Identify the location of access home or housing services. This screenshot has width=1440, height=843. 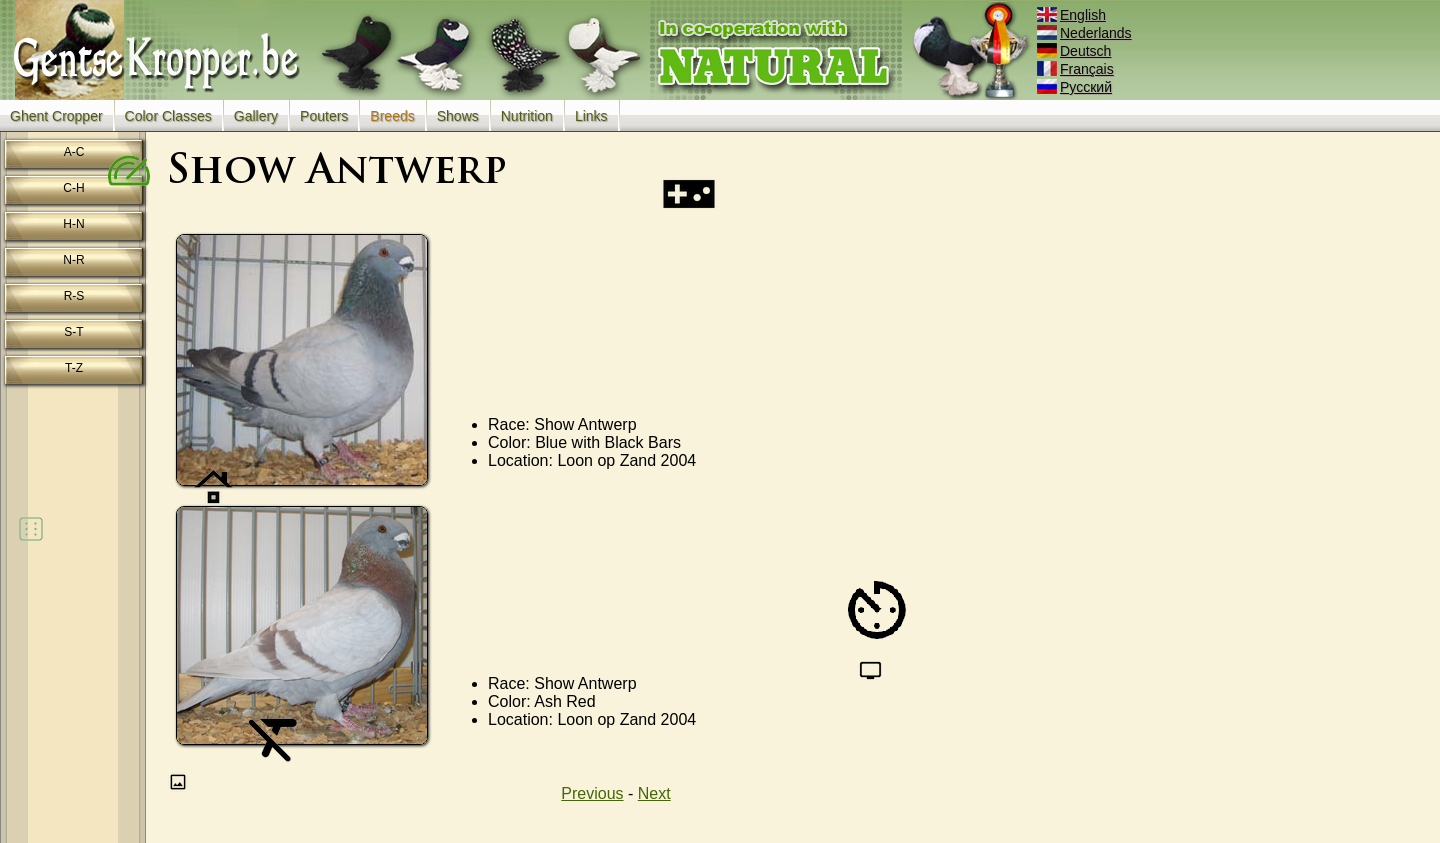
(213, 487).